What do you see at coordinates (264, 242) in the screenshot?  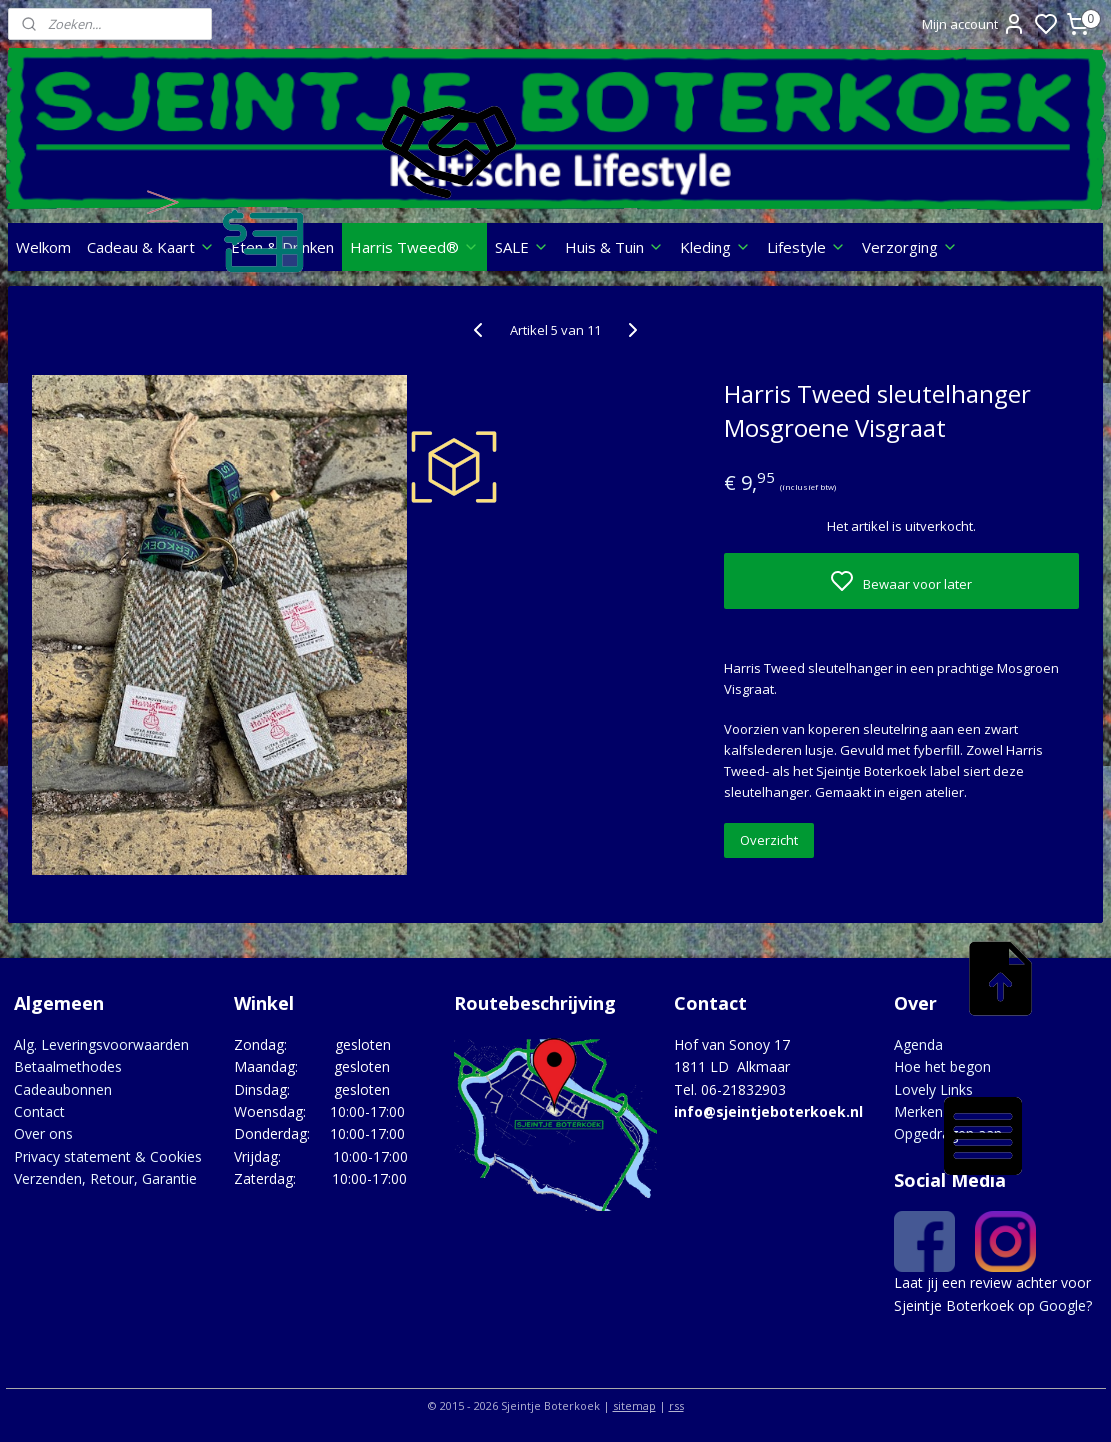 I see `view or manage invoices` at bounding box center [264, 242].